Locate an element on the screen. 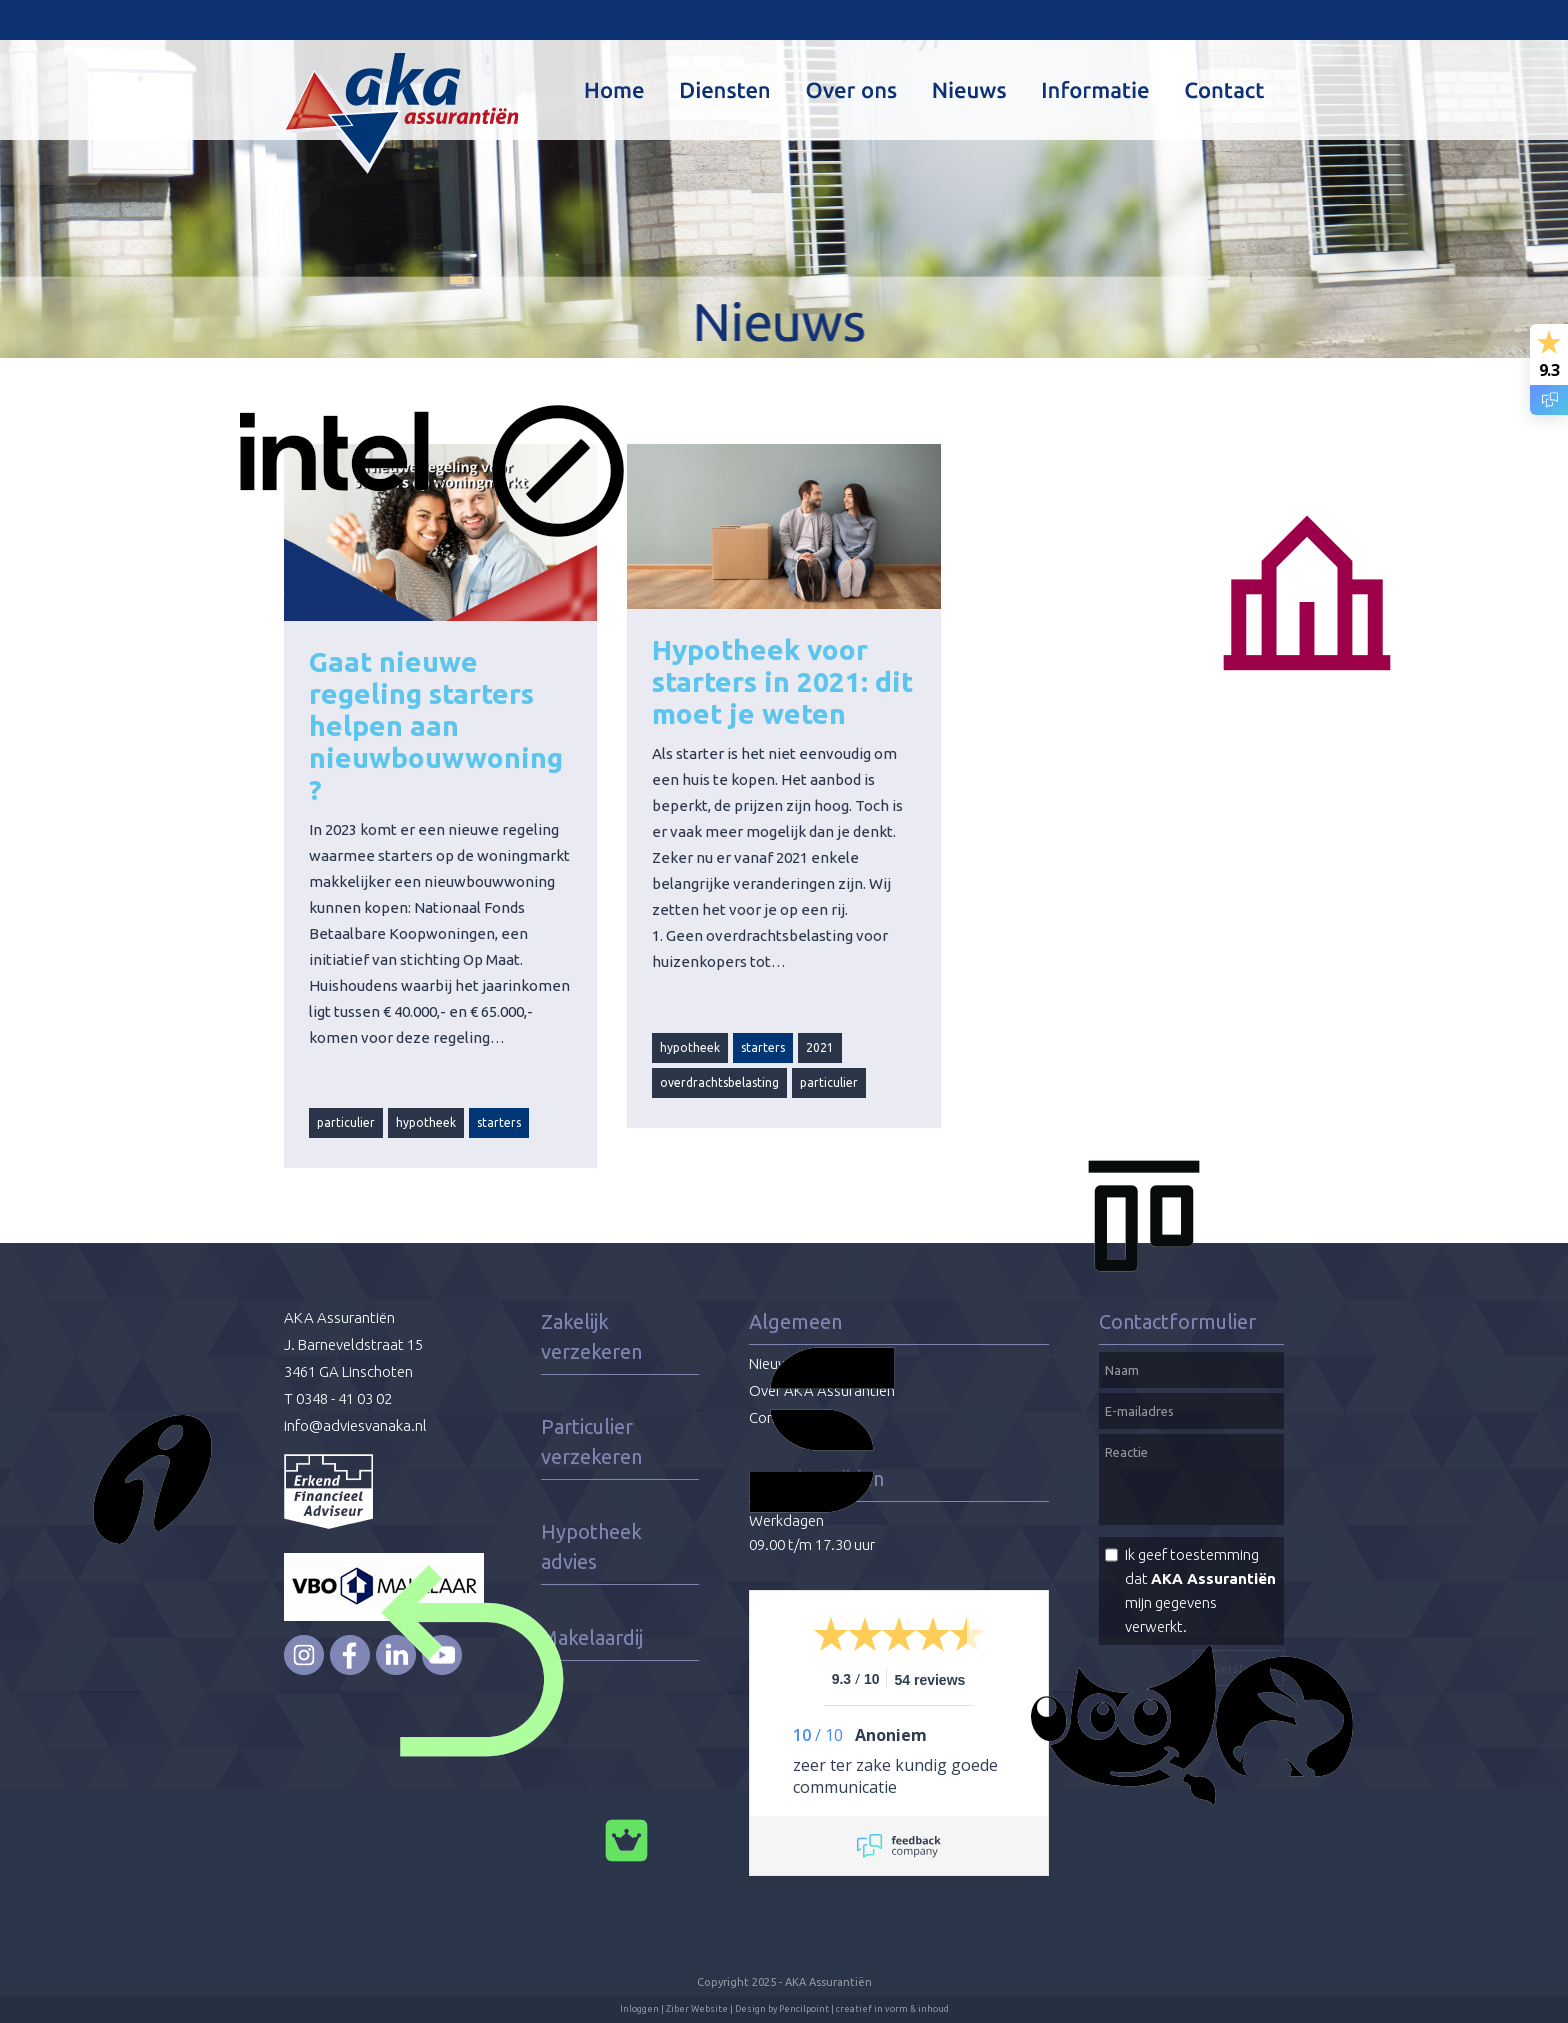 This screenshot has width=1568, height=2023. access education or school-related features is located at coordinates (1307, 602).